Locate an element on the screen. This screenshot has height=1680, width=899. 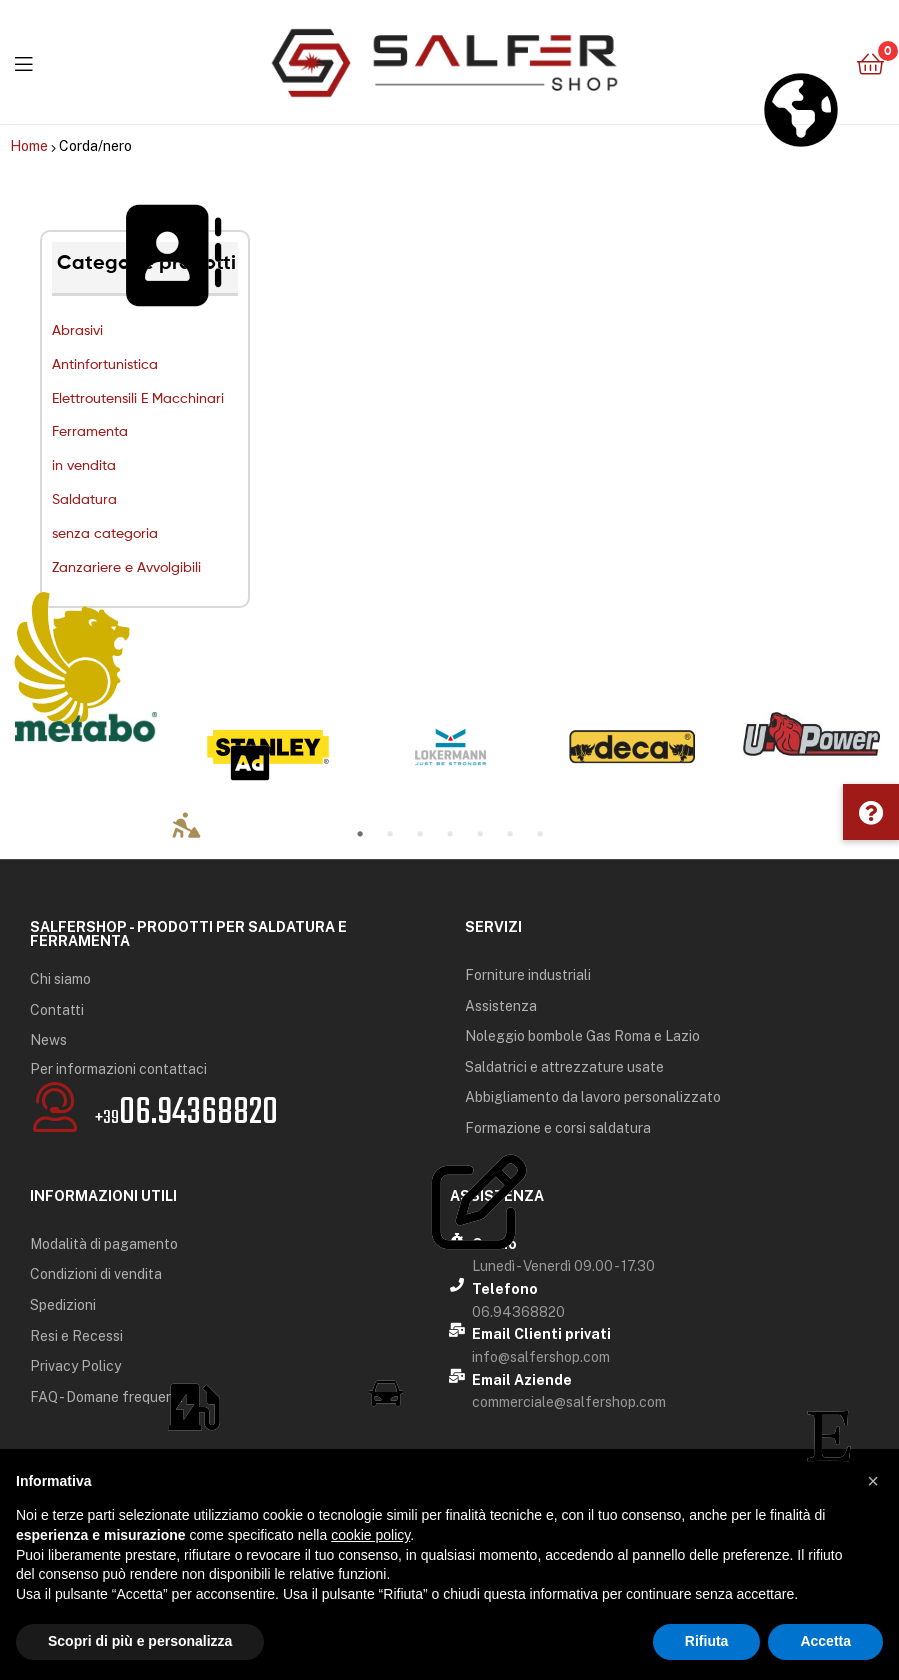
select car or driving mode for navigation is located at coordinates (386, 1392).